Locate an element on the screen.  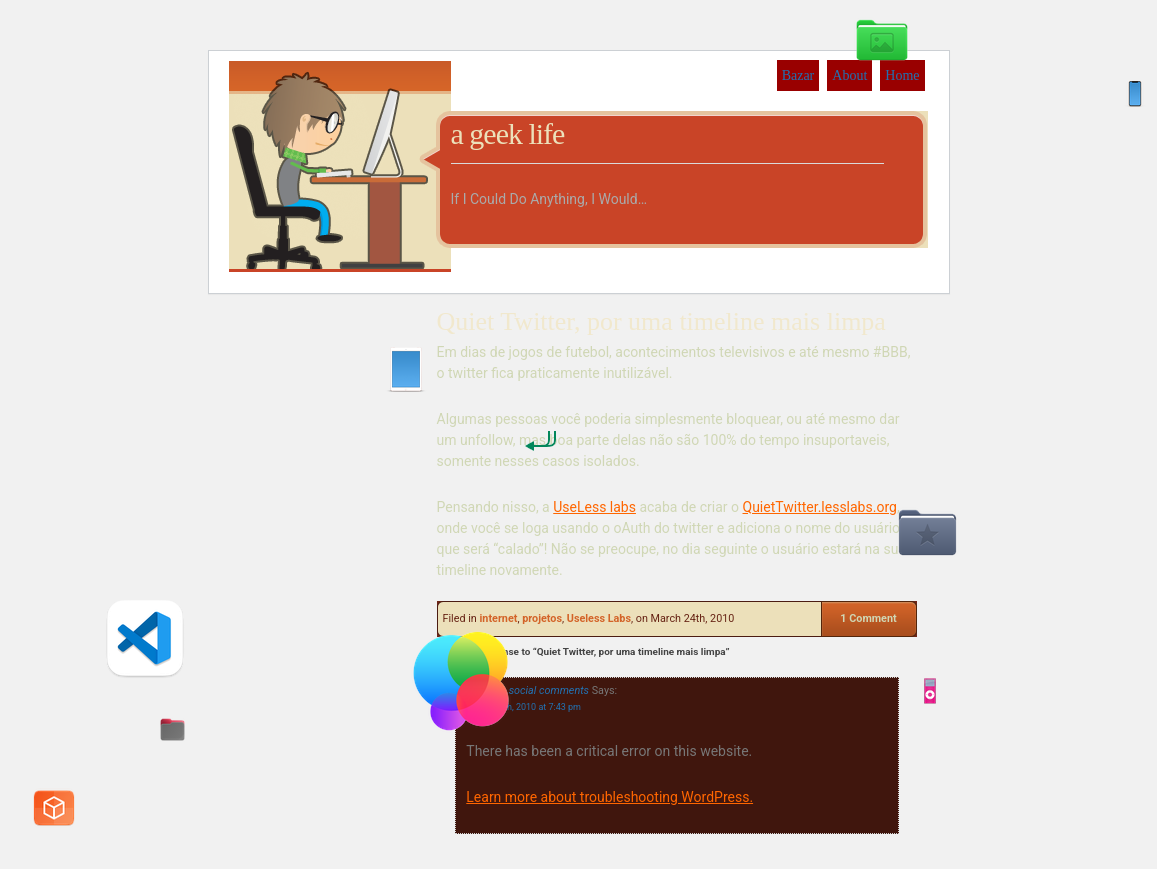
reply to all recipients of an email is located at coordinates (540, 439).